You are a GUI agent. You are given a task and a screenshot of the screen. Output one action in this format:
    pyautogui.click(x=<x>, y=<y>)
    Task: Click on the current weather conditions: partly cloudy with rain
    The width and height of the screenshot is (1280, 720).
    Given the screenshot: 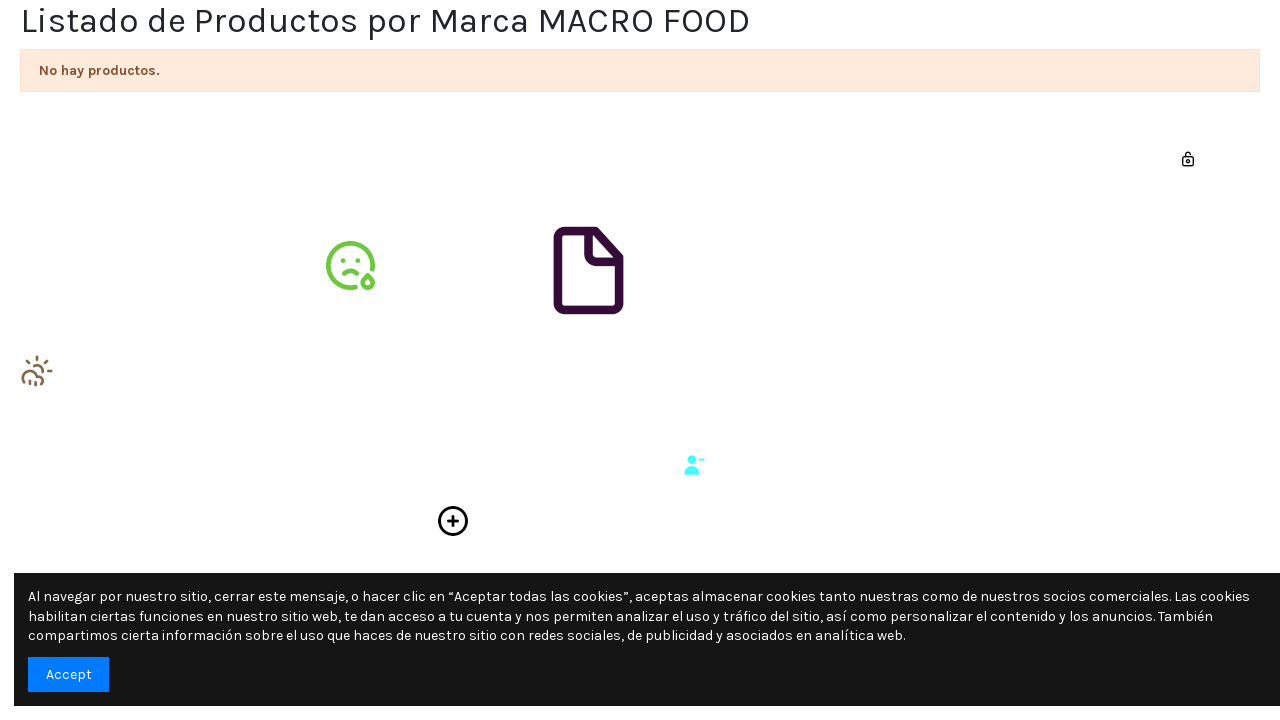 What is the action you would take?
    pyautogui.click(x=37, y=371)
    